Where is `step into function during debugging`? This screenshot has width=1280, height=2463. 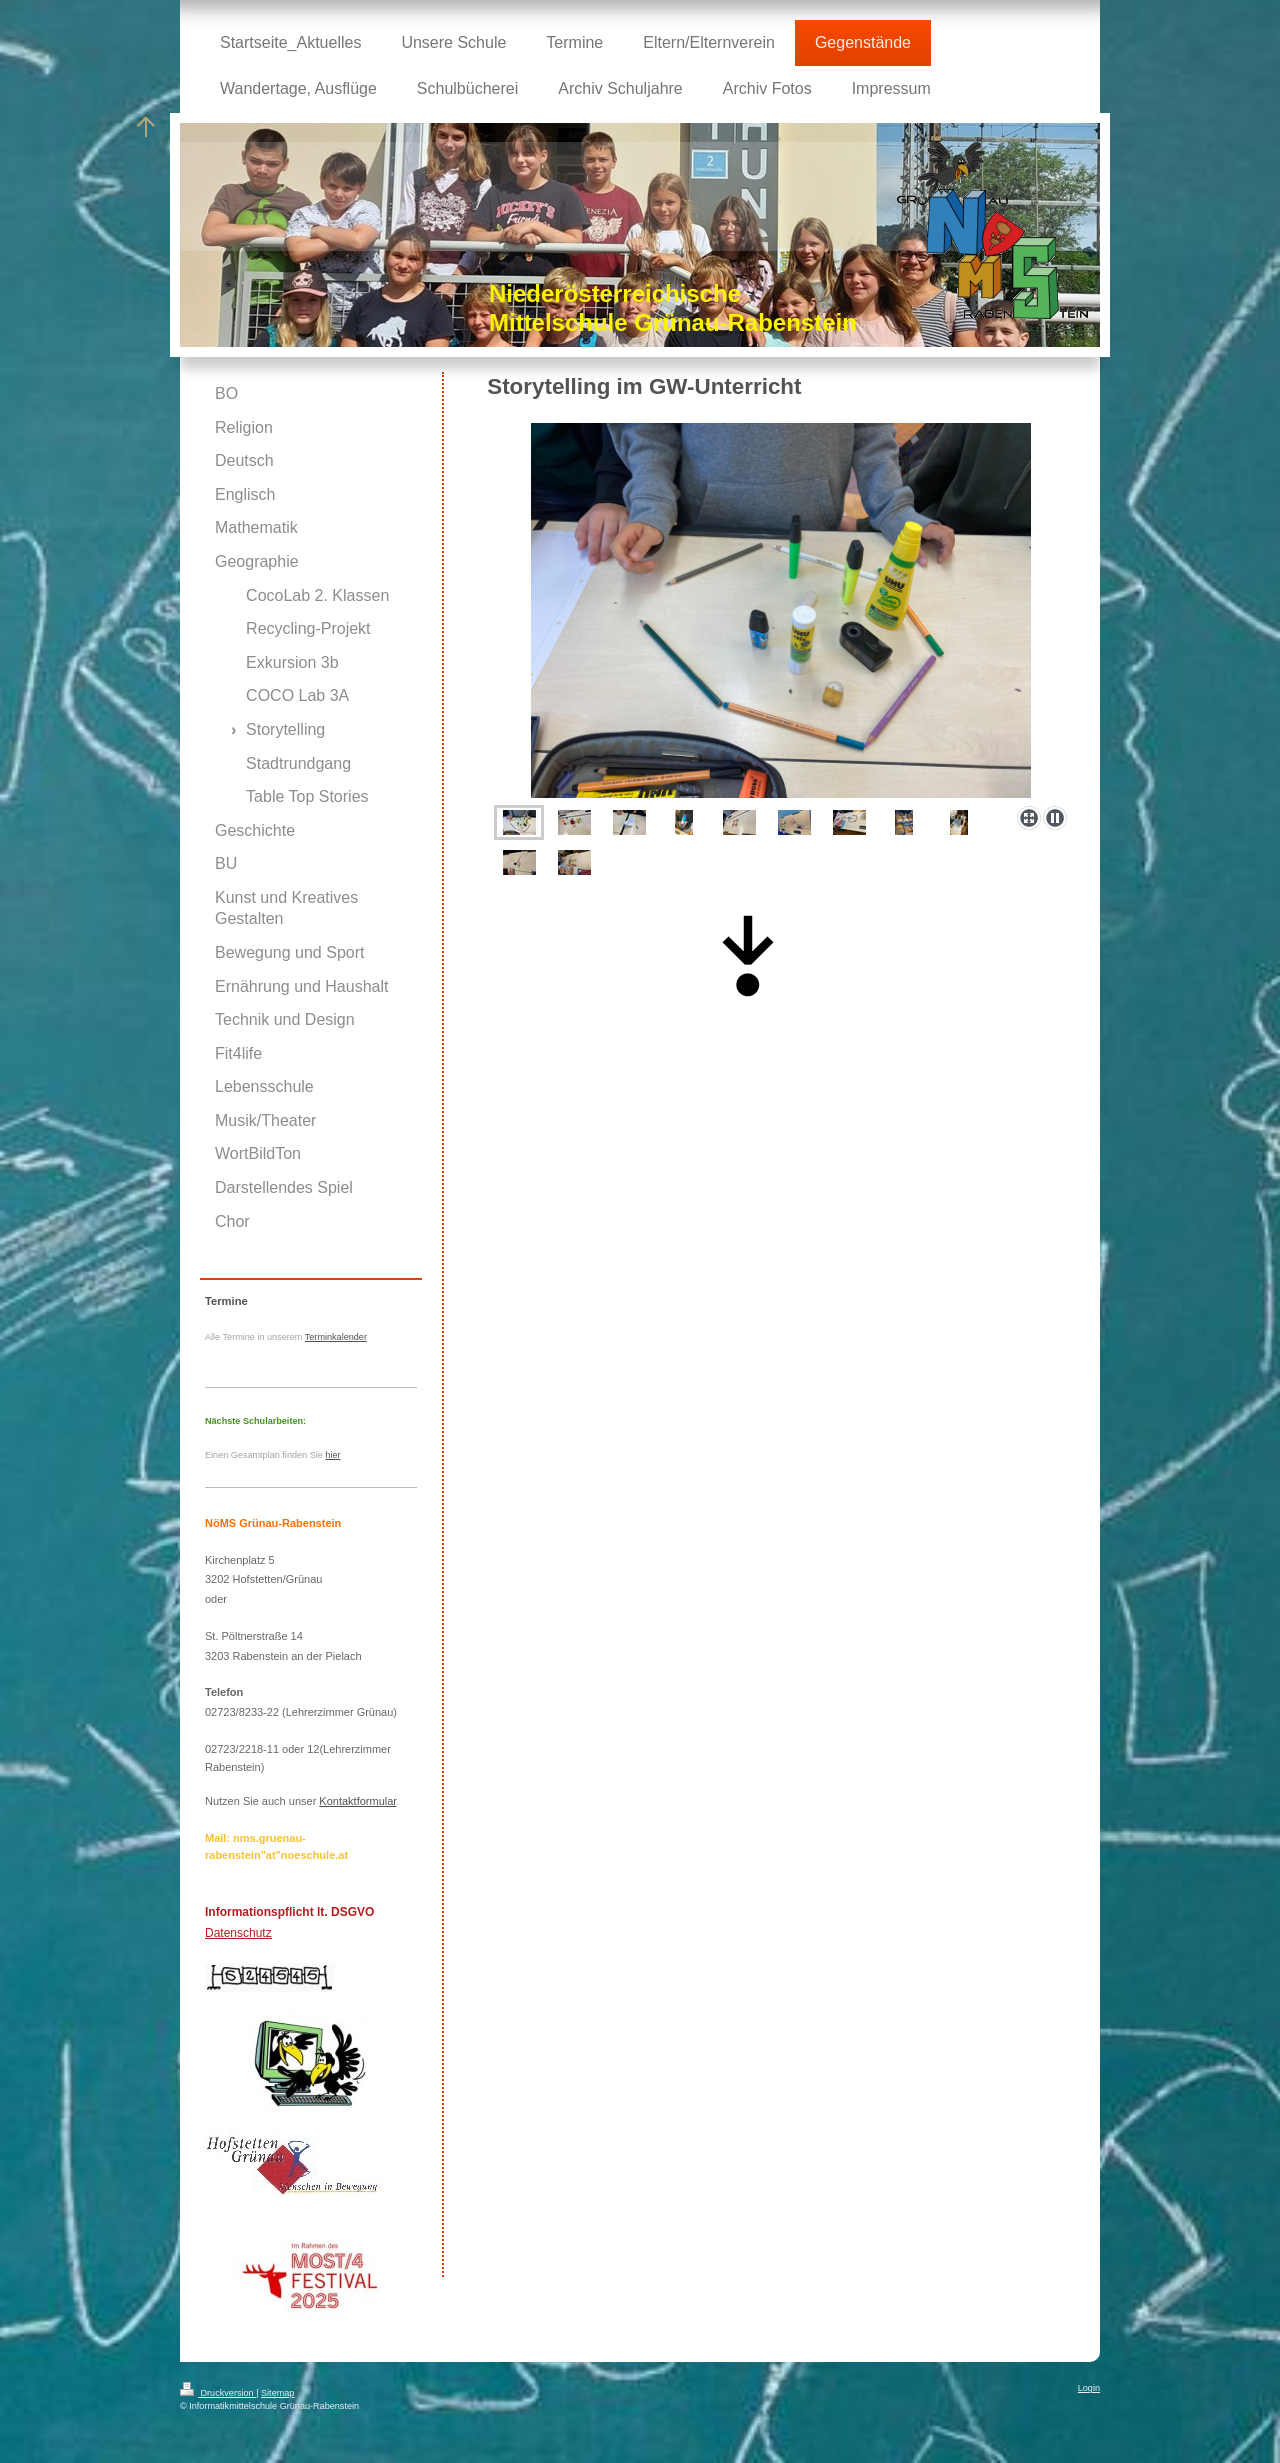
step into function during debugging is located at coordinates (748, 956).